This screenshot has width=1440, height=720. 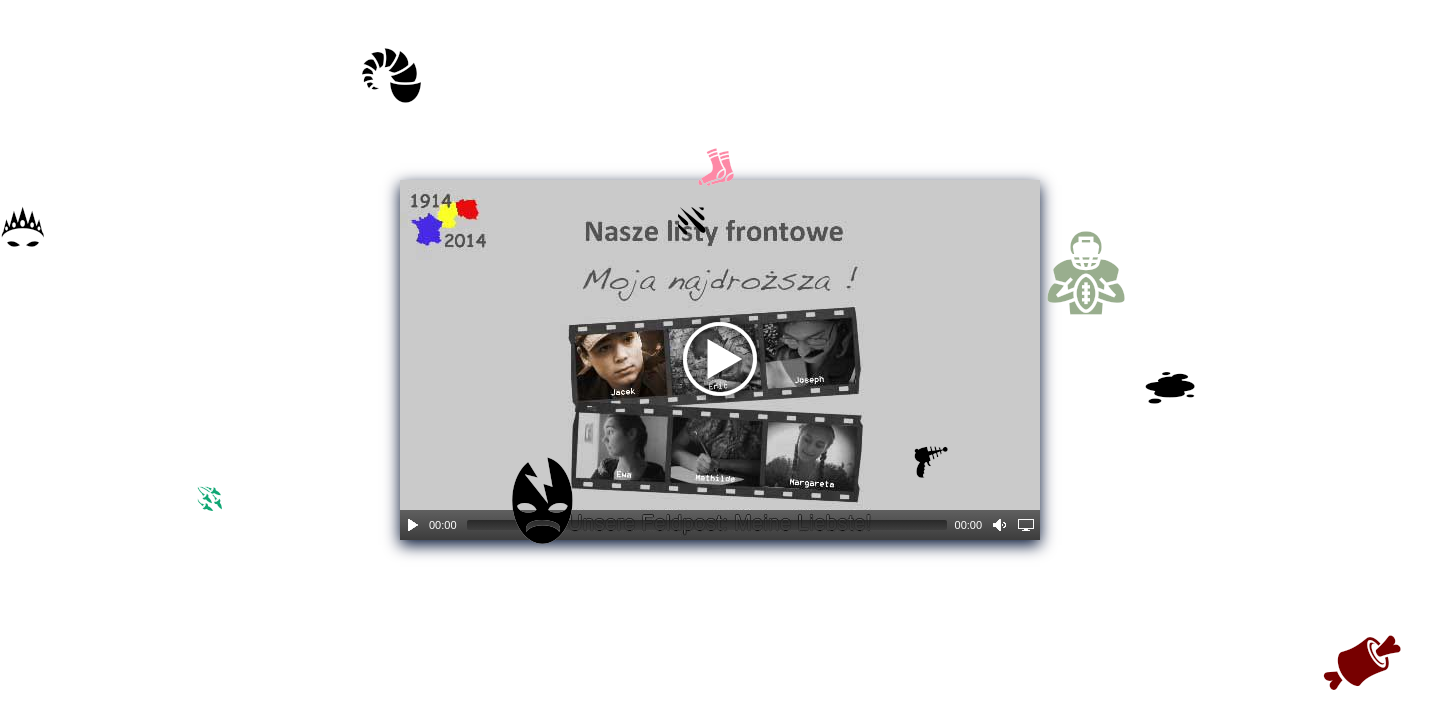 What do you see at coordinates (931, 461) in the screenshot?
I see `select ray gun weapon in game` at bounding box center [931, 461].